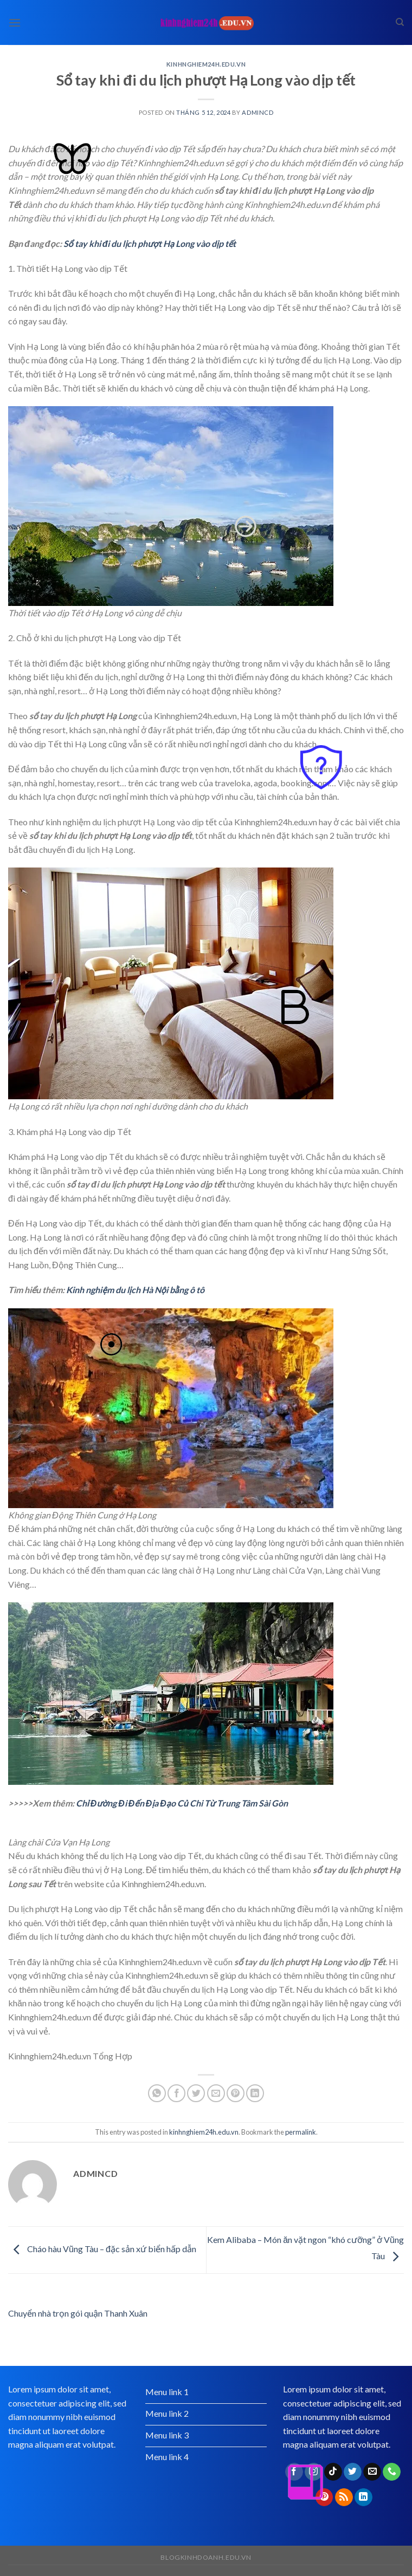  Describe the element at coordinates (305, 2482) in the screenshot. I see `toggle left sidebar panel` at that location.